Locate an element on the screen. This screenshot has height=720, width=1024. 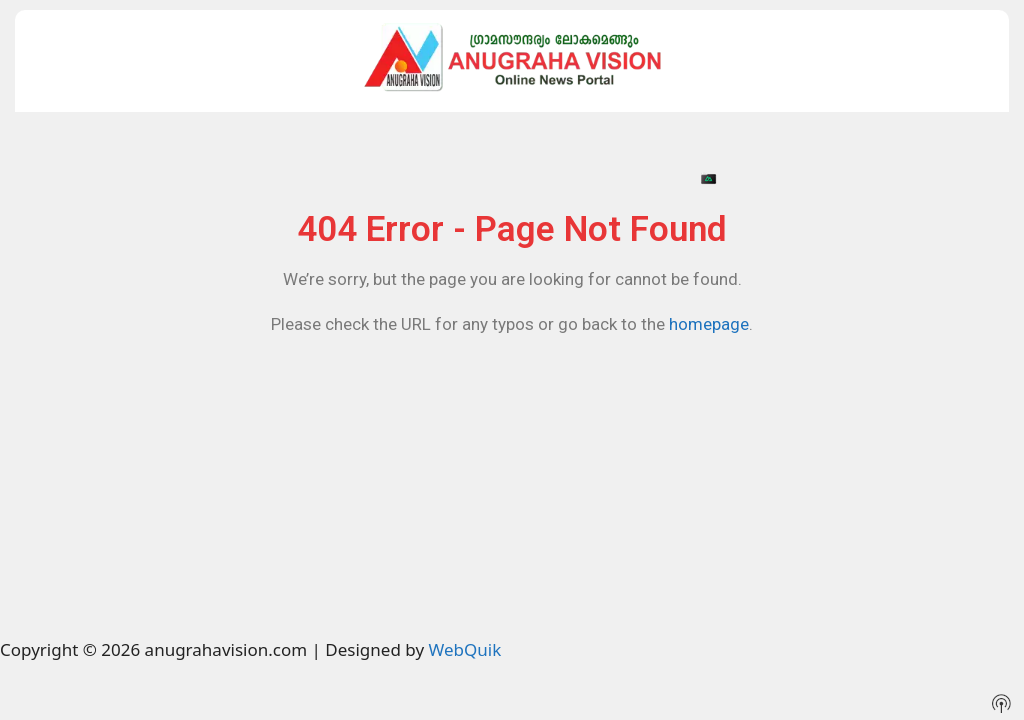
open nuxt.js project folder is located at coordinates (708, 178).